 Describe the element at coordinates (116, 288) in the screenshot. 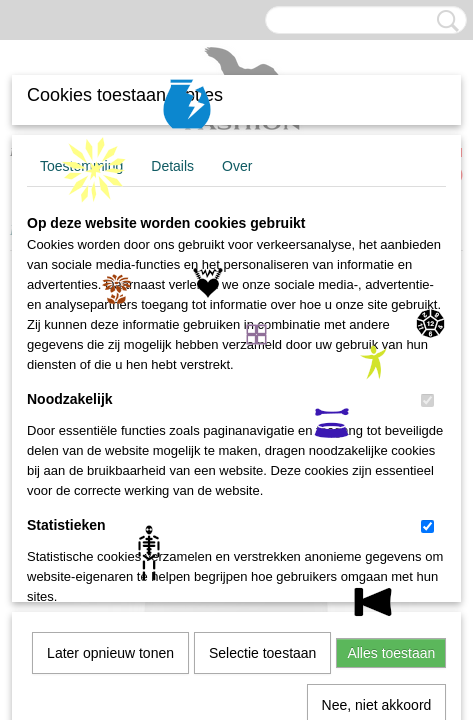

I see `decorative flower icon for nature or garden-themed content` at that location.